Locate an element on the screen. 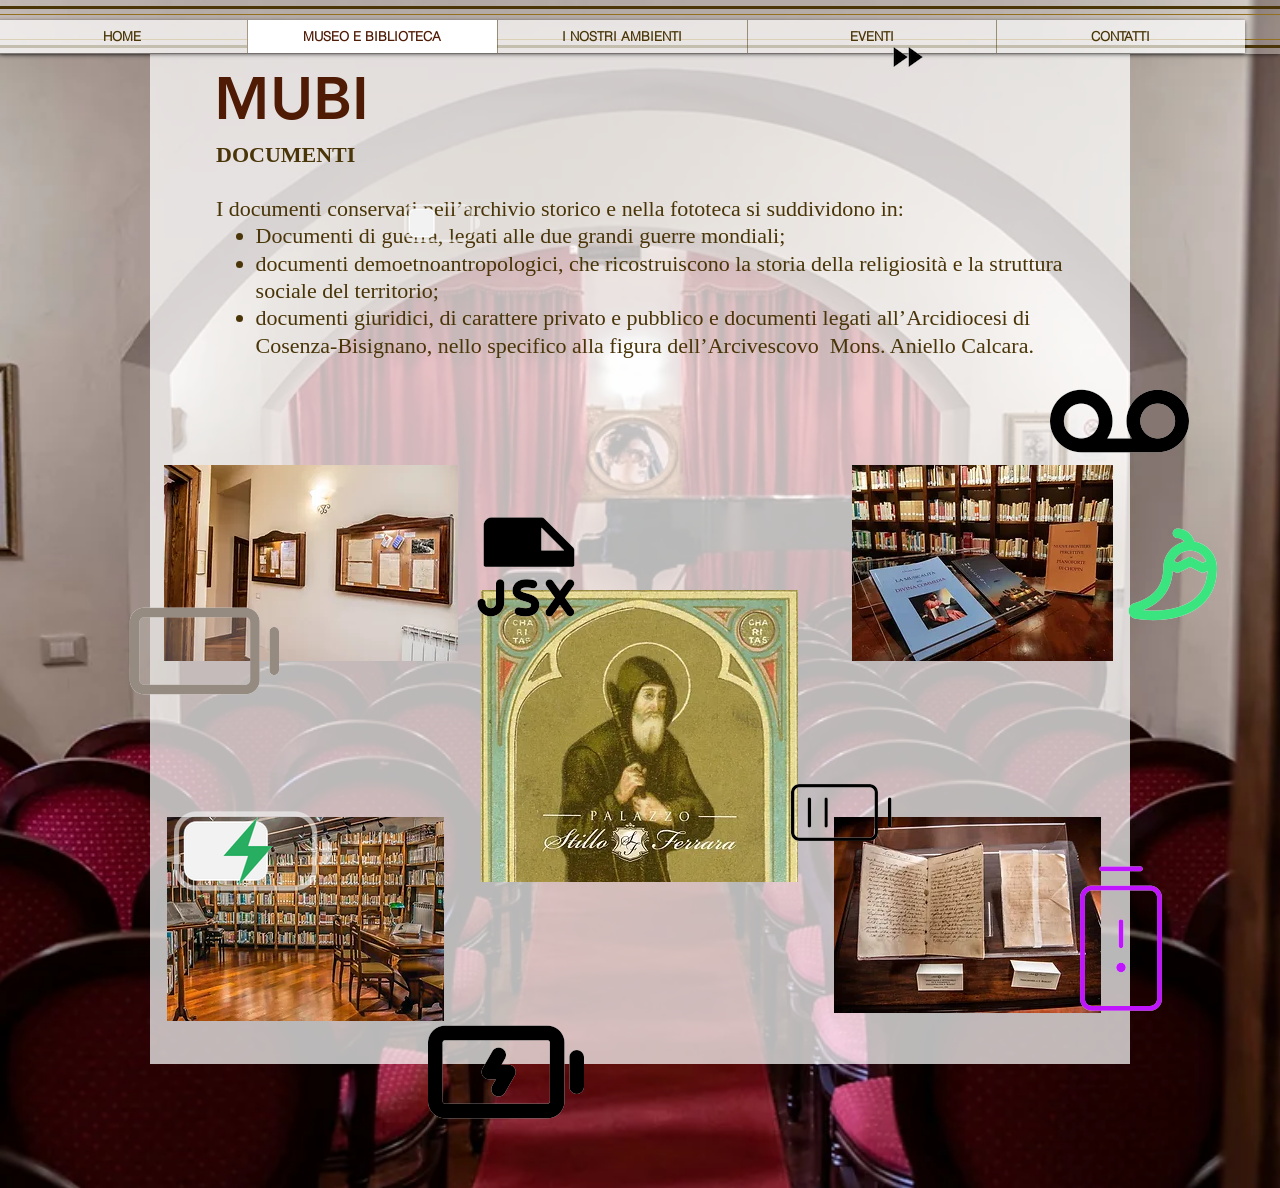 The image size is (1280, 1188). indicates battery level at 40% is located at coordinates (442, 223).